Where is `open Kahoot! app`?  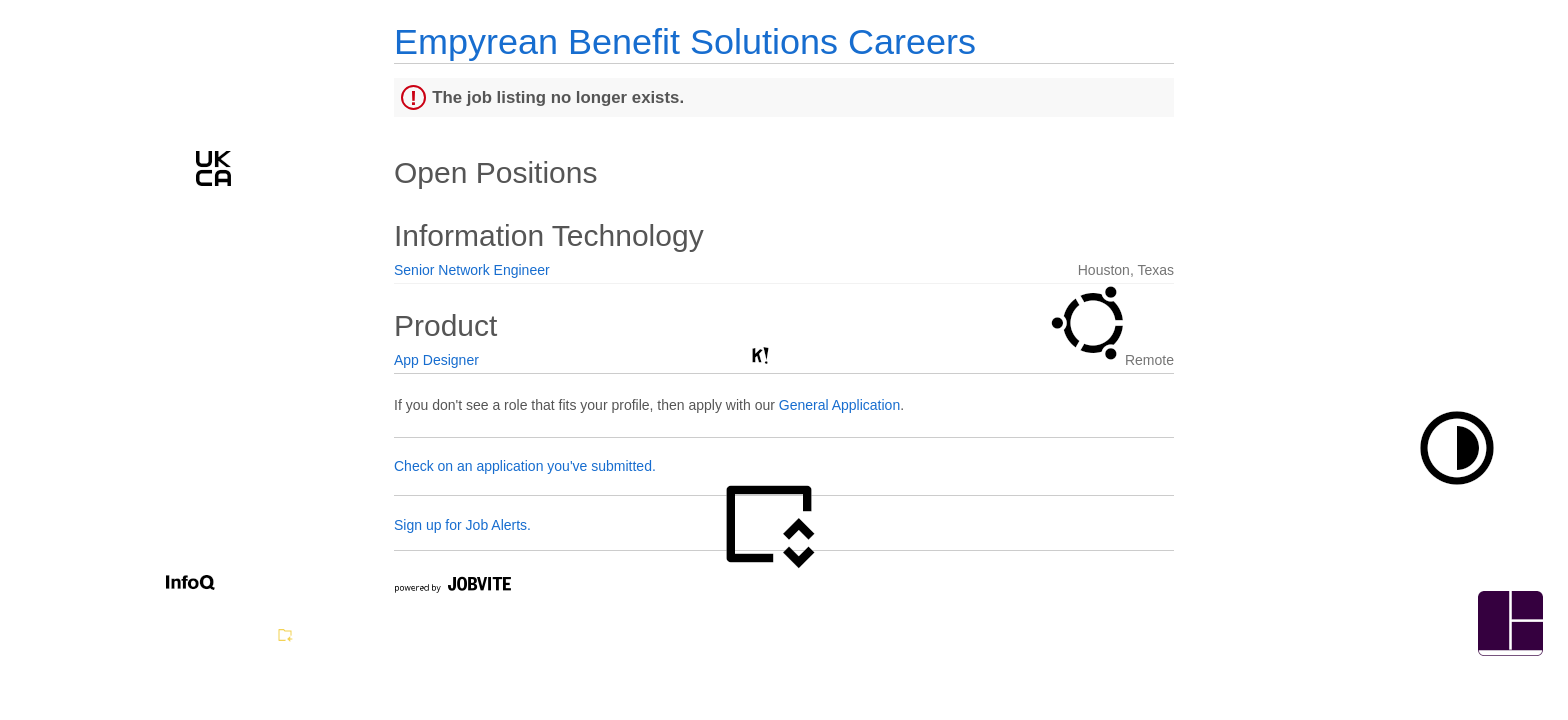
open Kahoot! app is located at coordinates (760, 355).